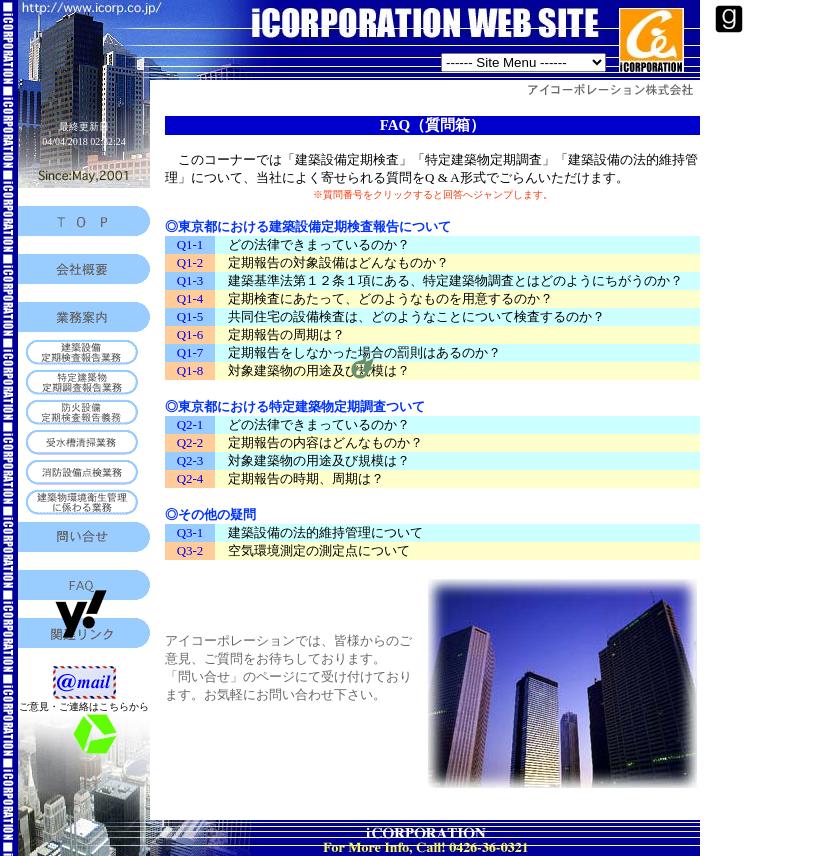 The width and height of the screenshot is (834, 856). What do you see at coordinates (729, 19) in the screenshot?
I see `open the goodreads app` at bounding box center [729, 19].